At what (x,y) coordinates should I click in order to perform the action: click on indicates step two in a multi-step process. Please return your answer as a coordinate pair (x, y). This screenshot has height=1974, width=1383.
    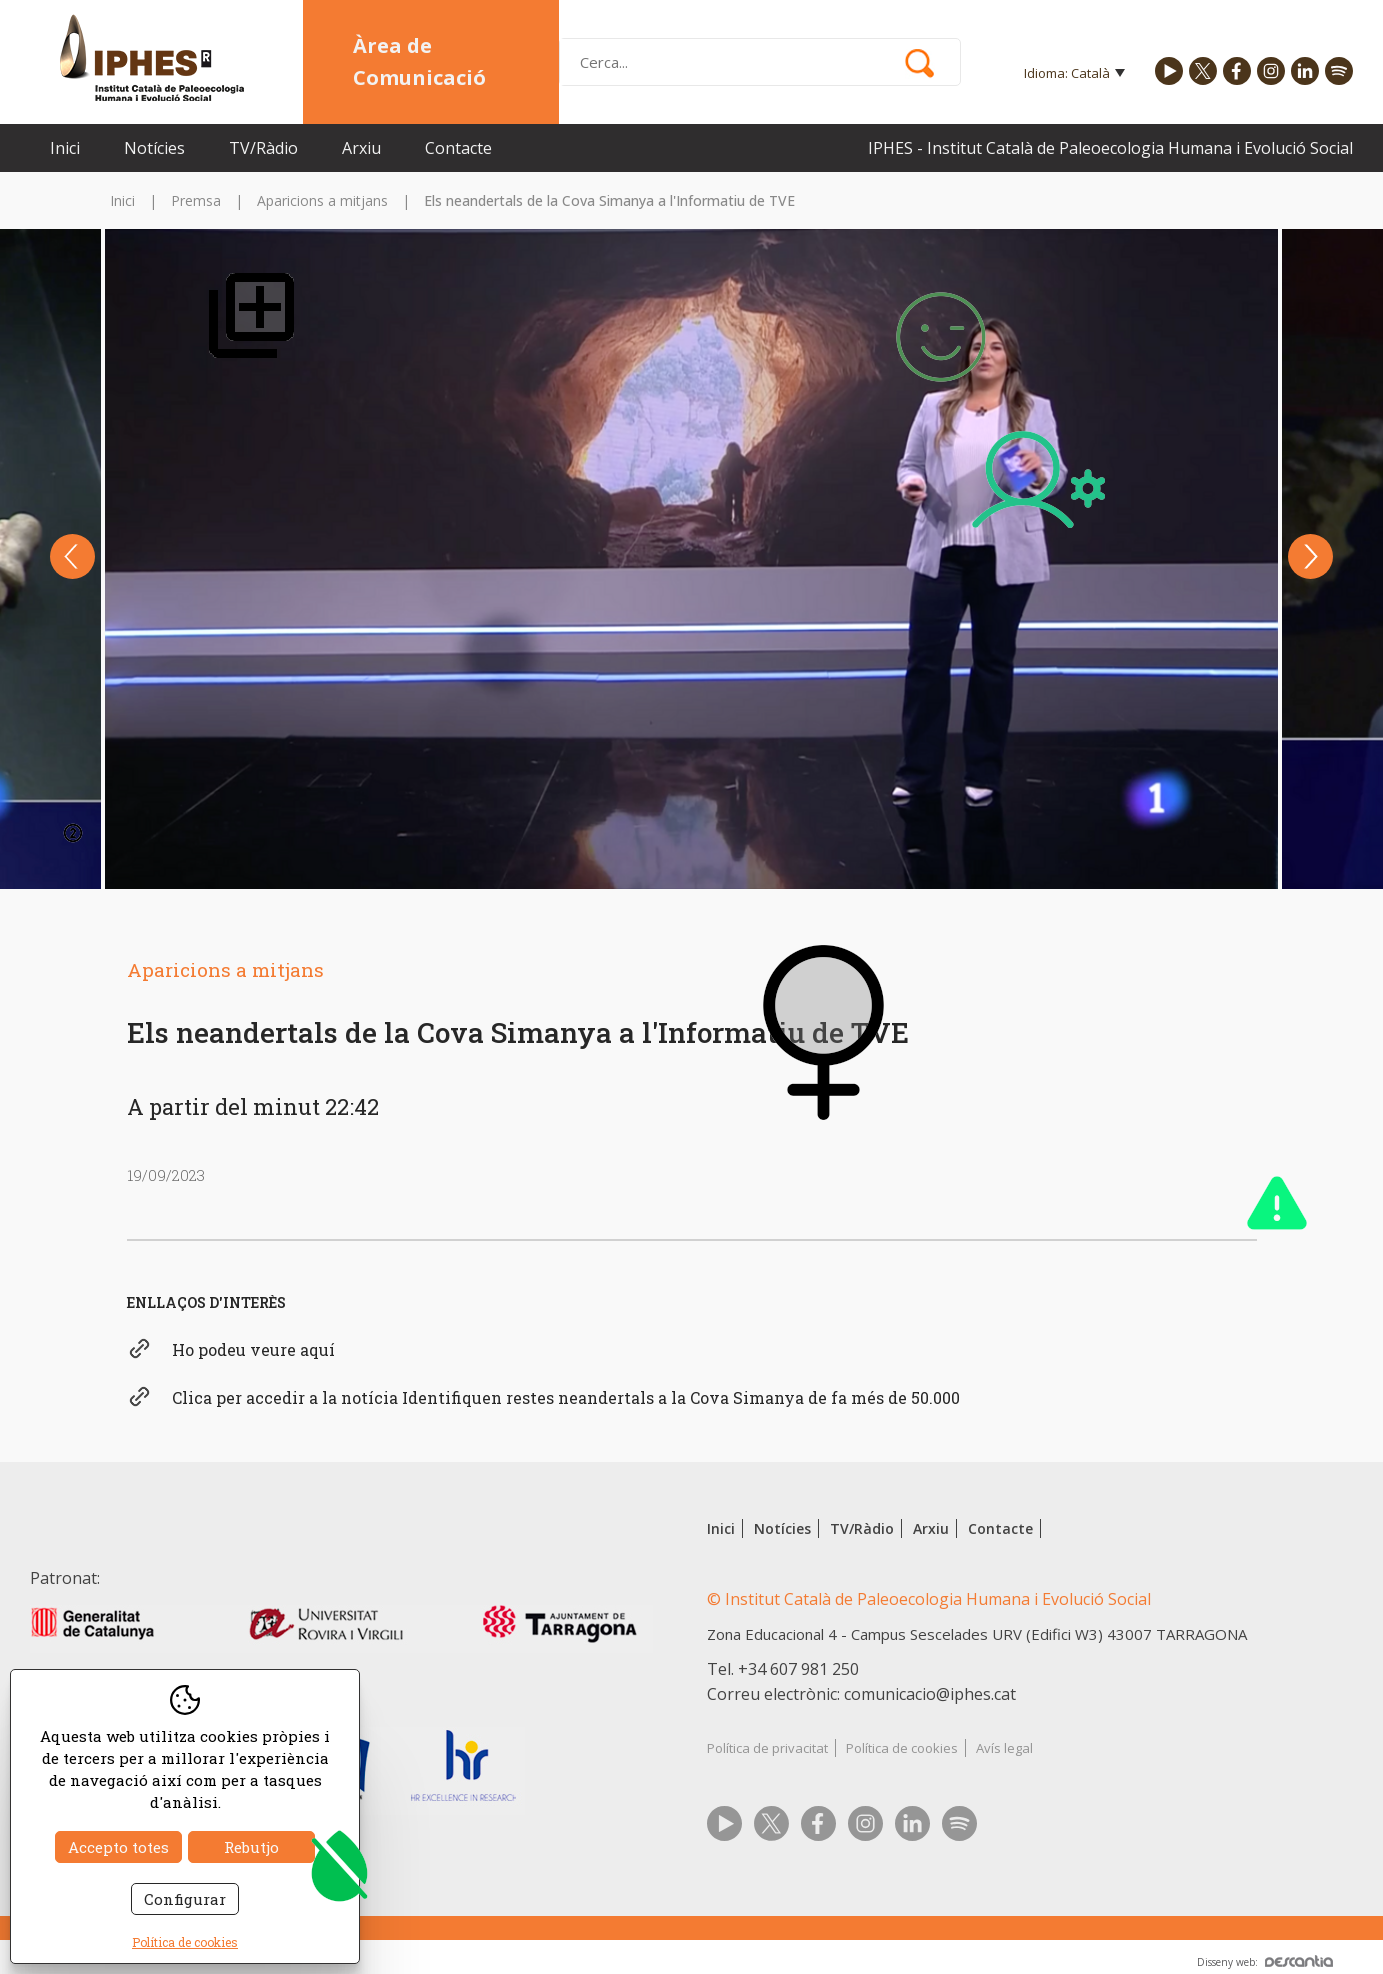
    Looking at the image, I should click on (73, 833).